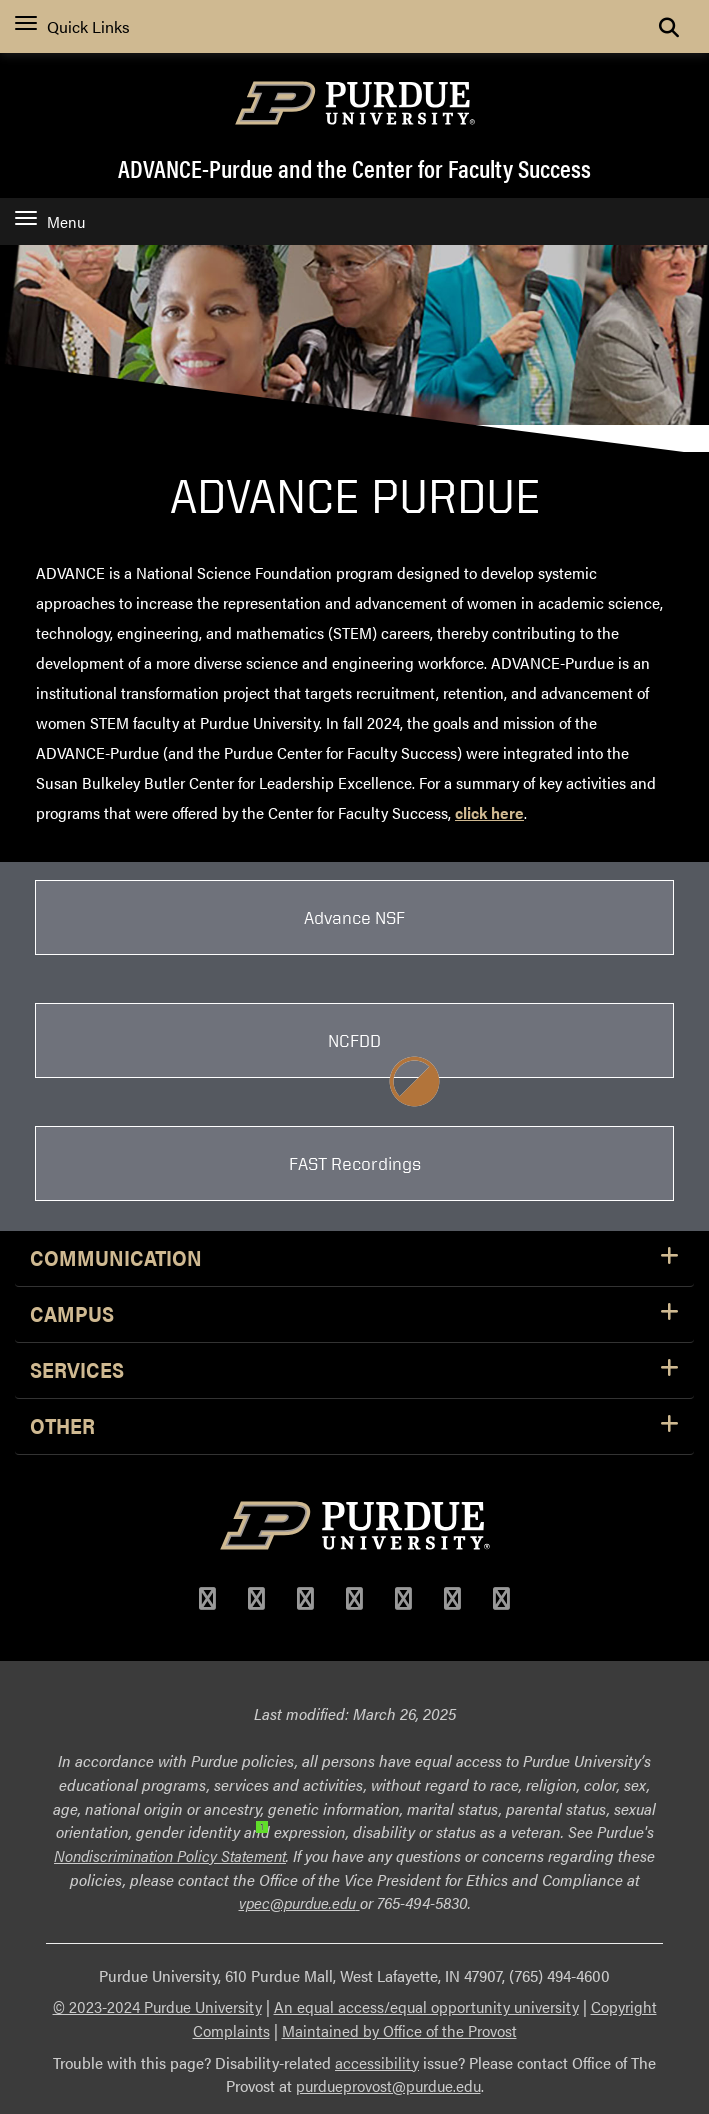 The image size is (709, 2114). I want to click on indicates the first step in a sequence or process, so click(262, 1827).